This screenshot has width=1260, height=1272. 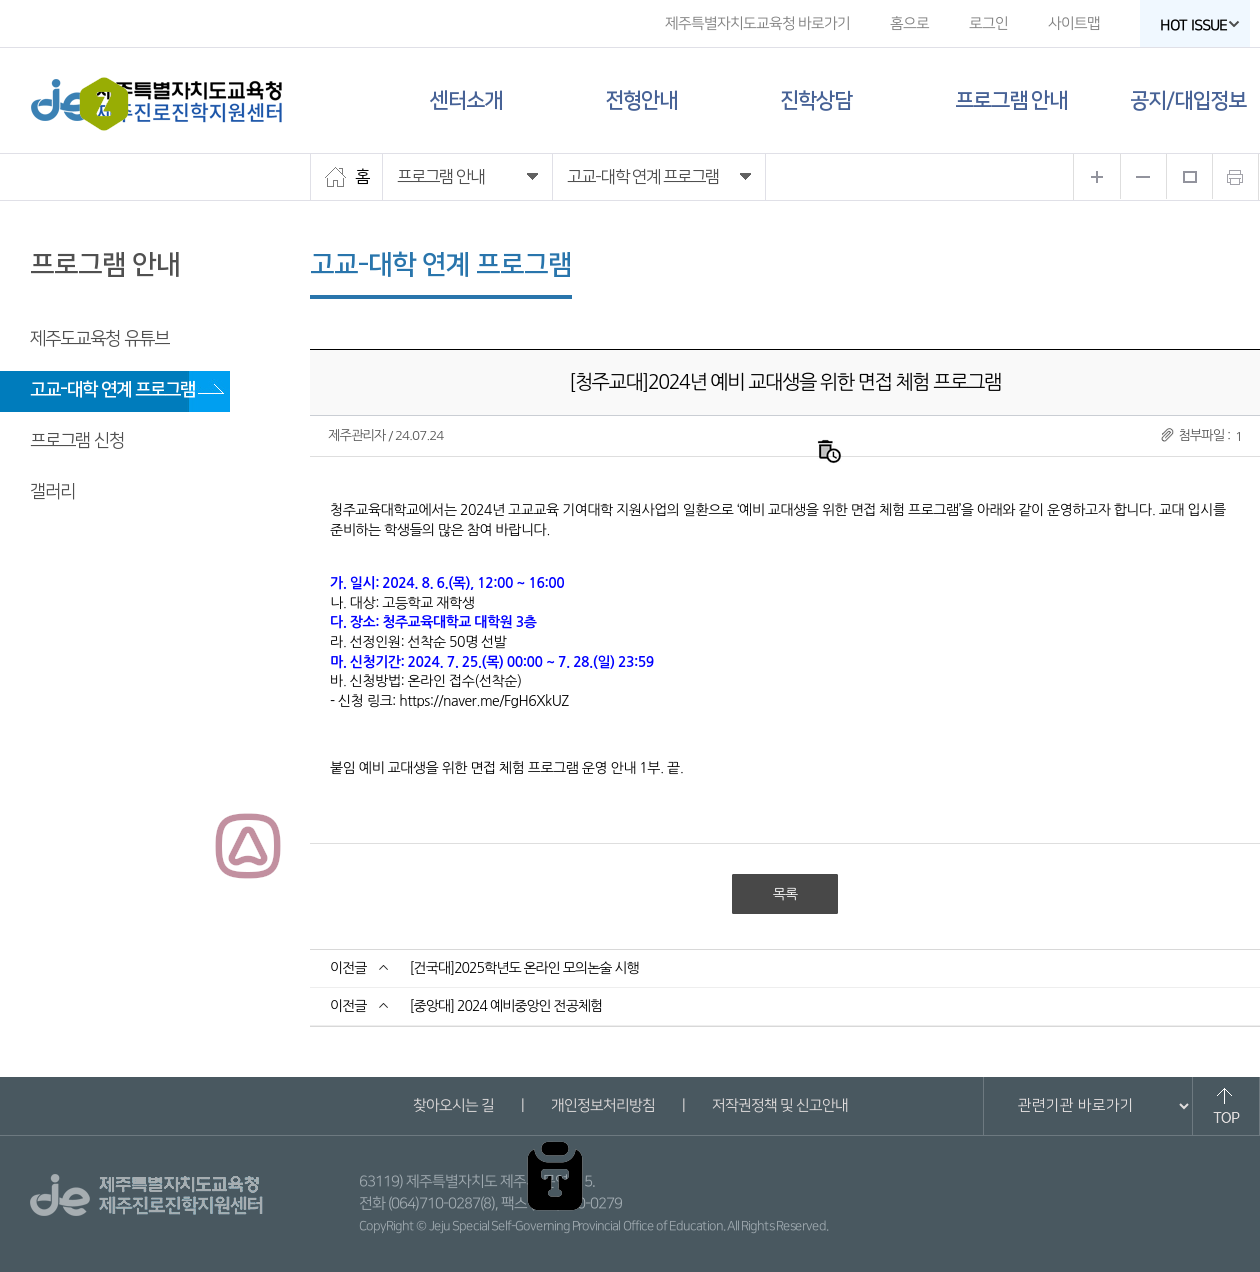 What do you see at coordinates (555, 1176) in the screenshot?
I see `access copied text formatting options` at bounding box center [555, 1176].